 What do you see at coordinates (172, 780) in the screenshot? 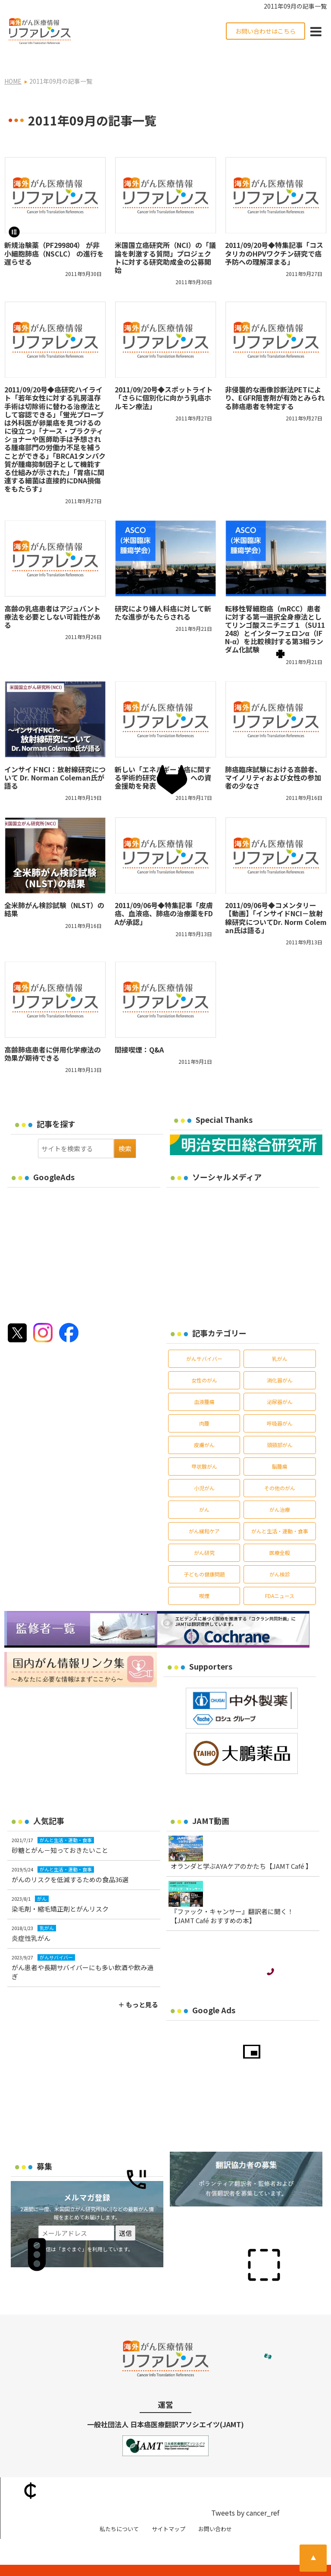
I see `open GitLab` at bounding box center [172, 780].